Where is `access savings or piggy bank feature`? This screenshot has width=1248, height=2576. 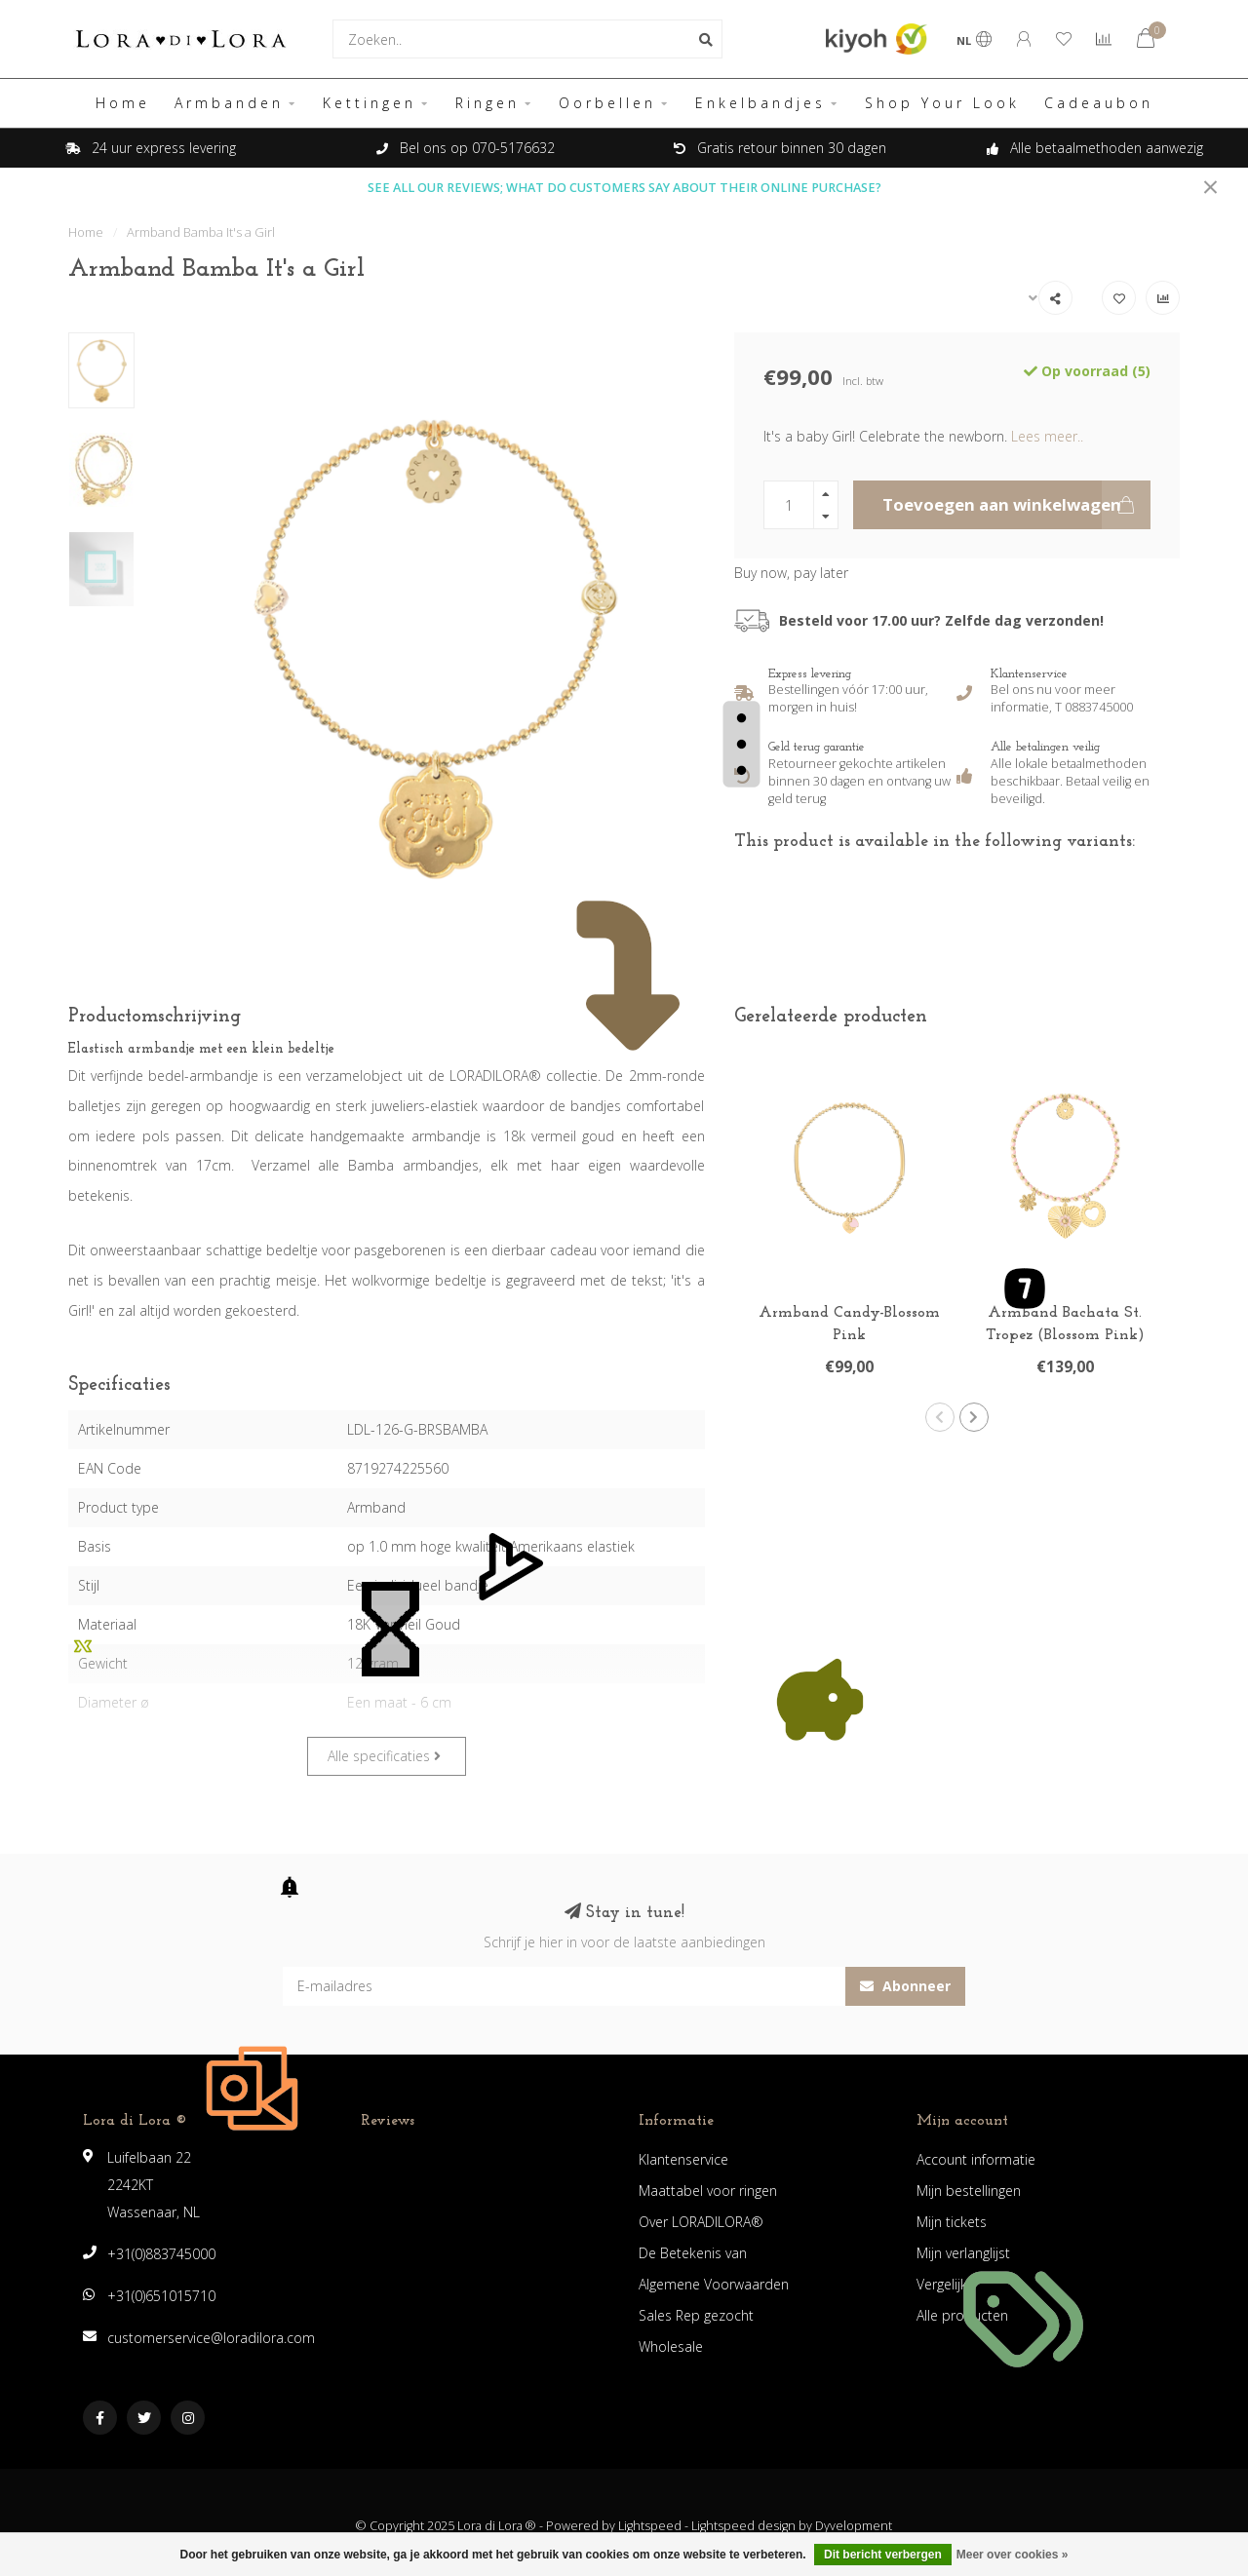
access savings or piggy bank feature is located at coordinates (820, 1702).